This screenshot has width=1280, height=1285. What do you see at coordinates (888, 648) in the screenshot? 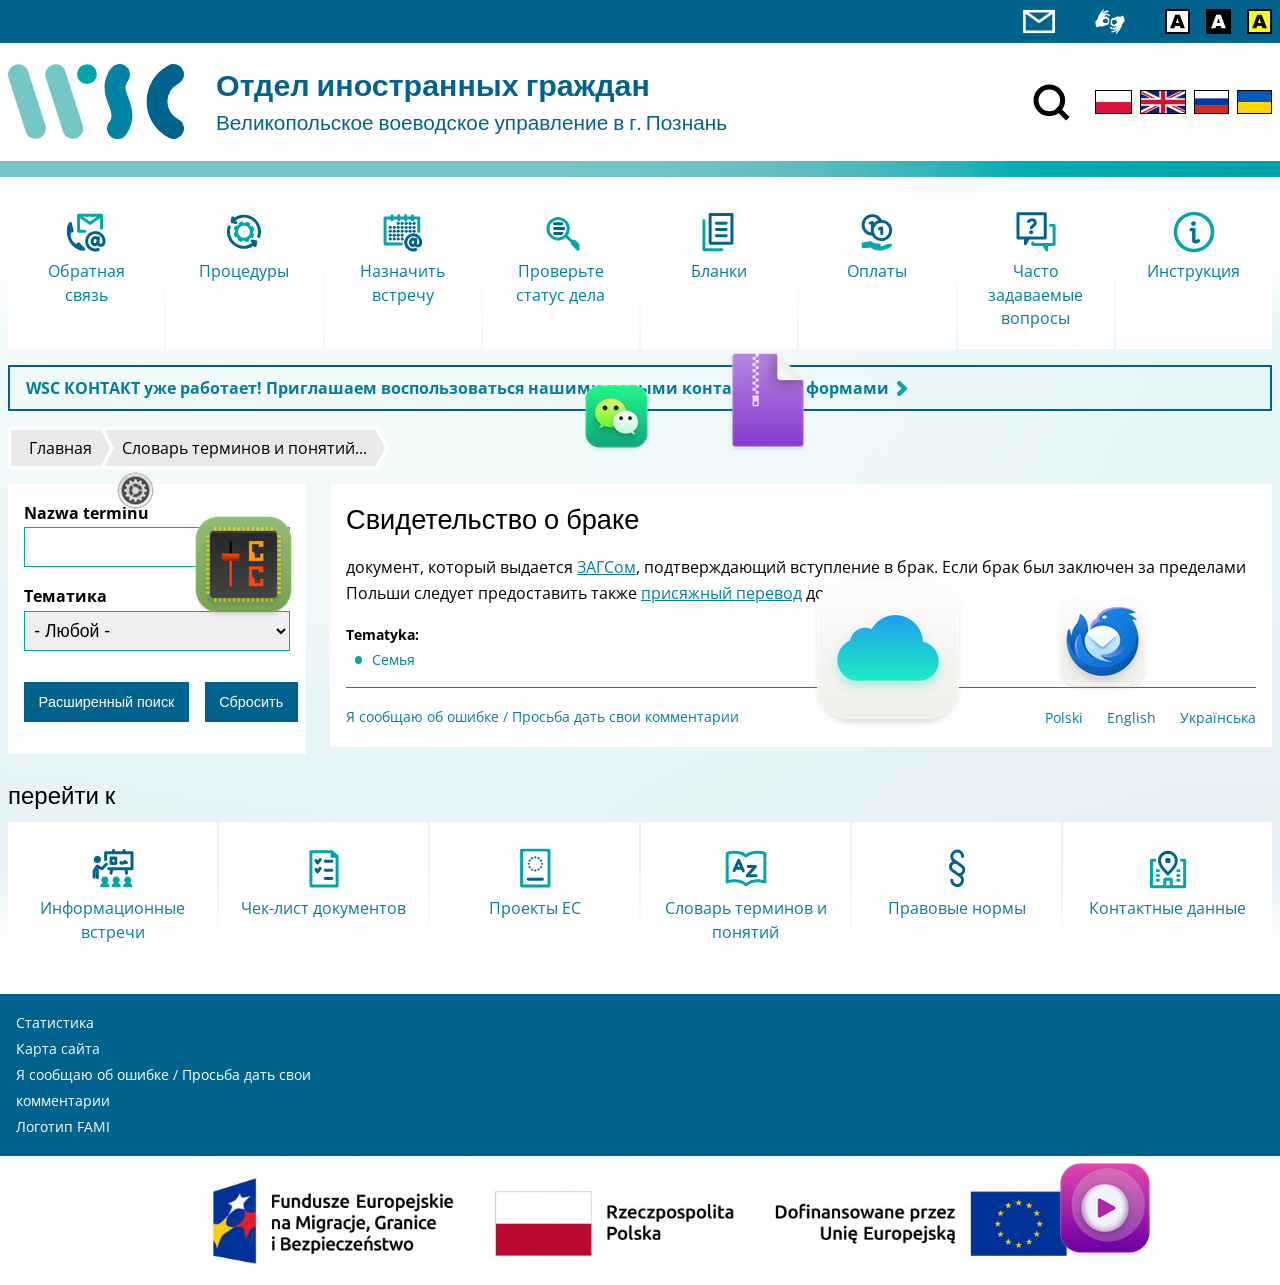
I see `open iCloud app` at bounding box center [888, 648].